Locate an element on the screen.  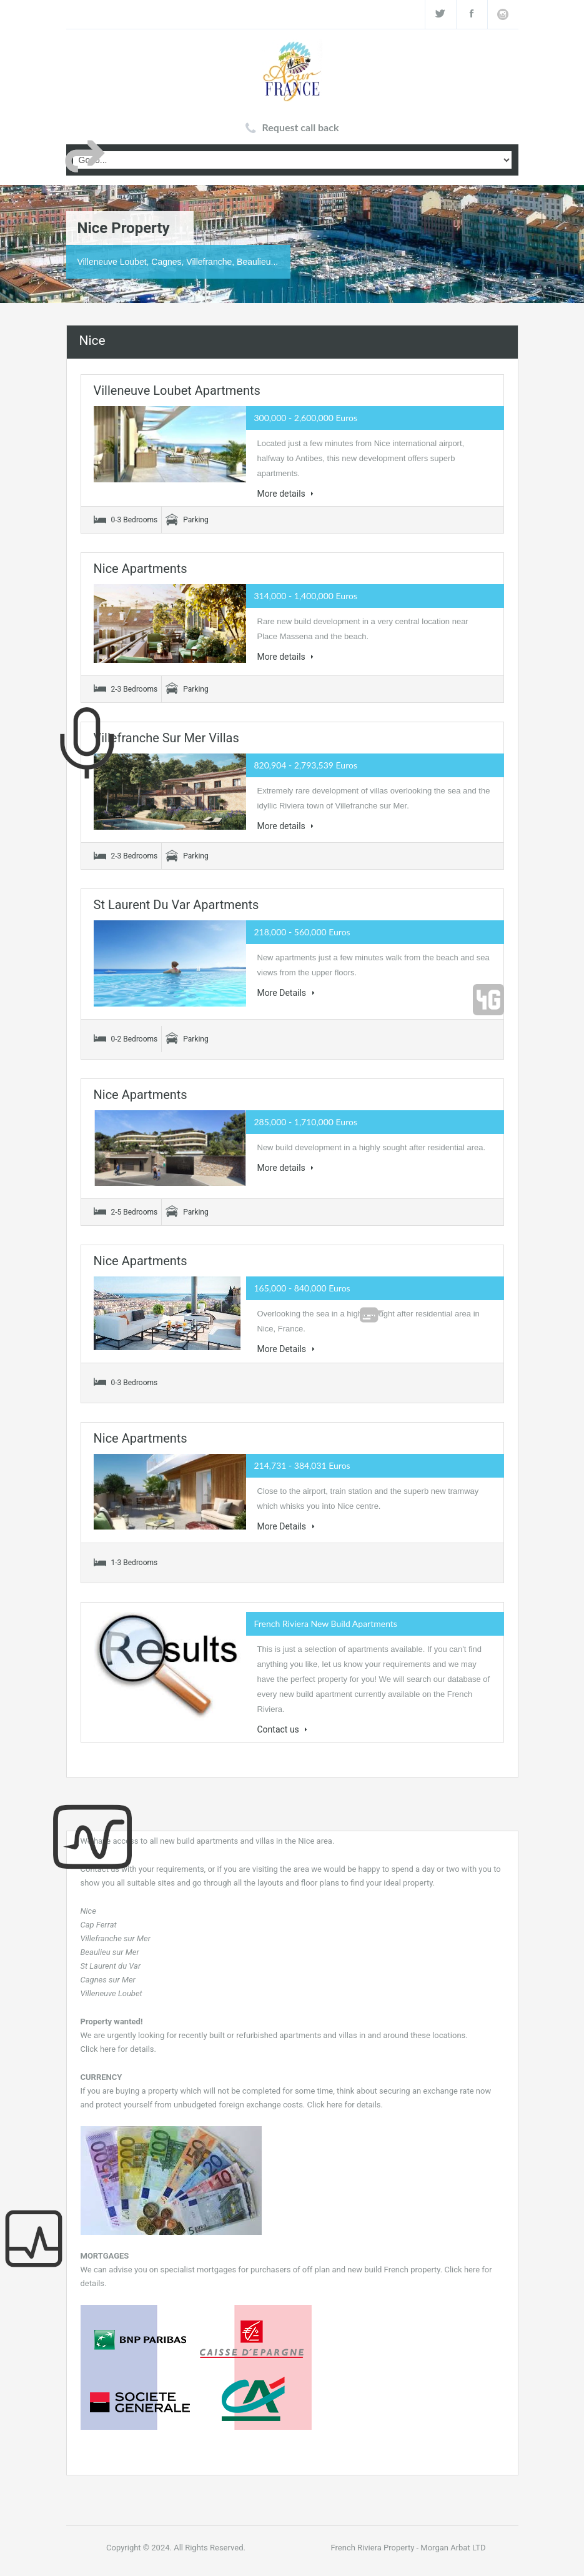
access microphone settings is located at coordinates (87, 743).